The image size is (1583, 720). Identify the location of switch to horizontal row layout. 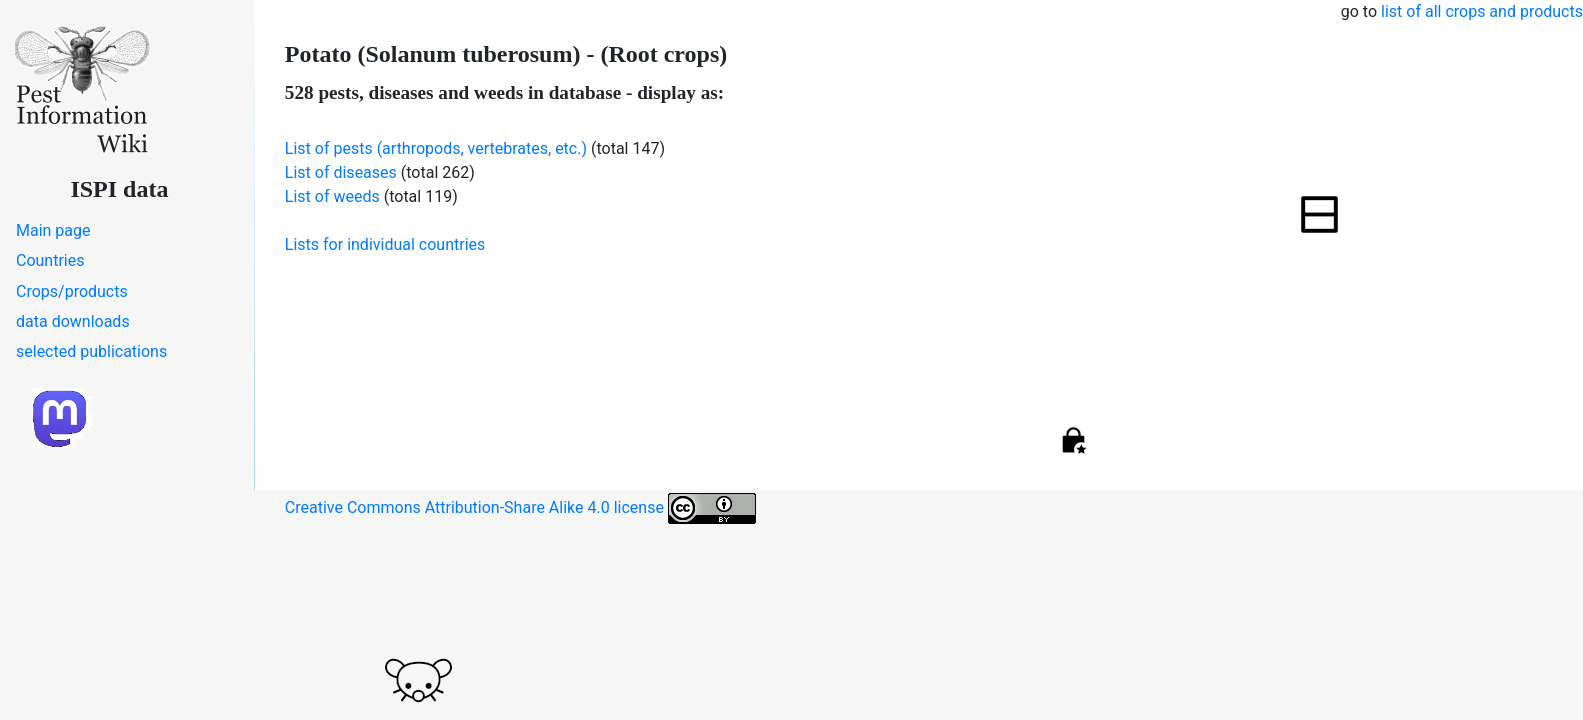
(1319, 214).